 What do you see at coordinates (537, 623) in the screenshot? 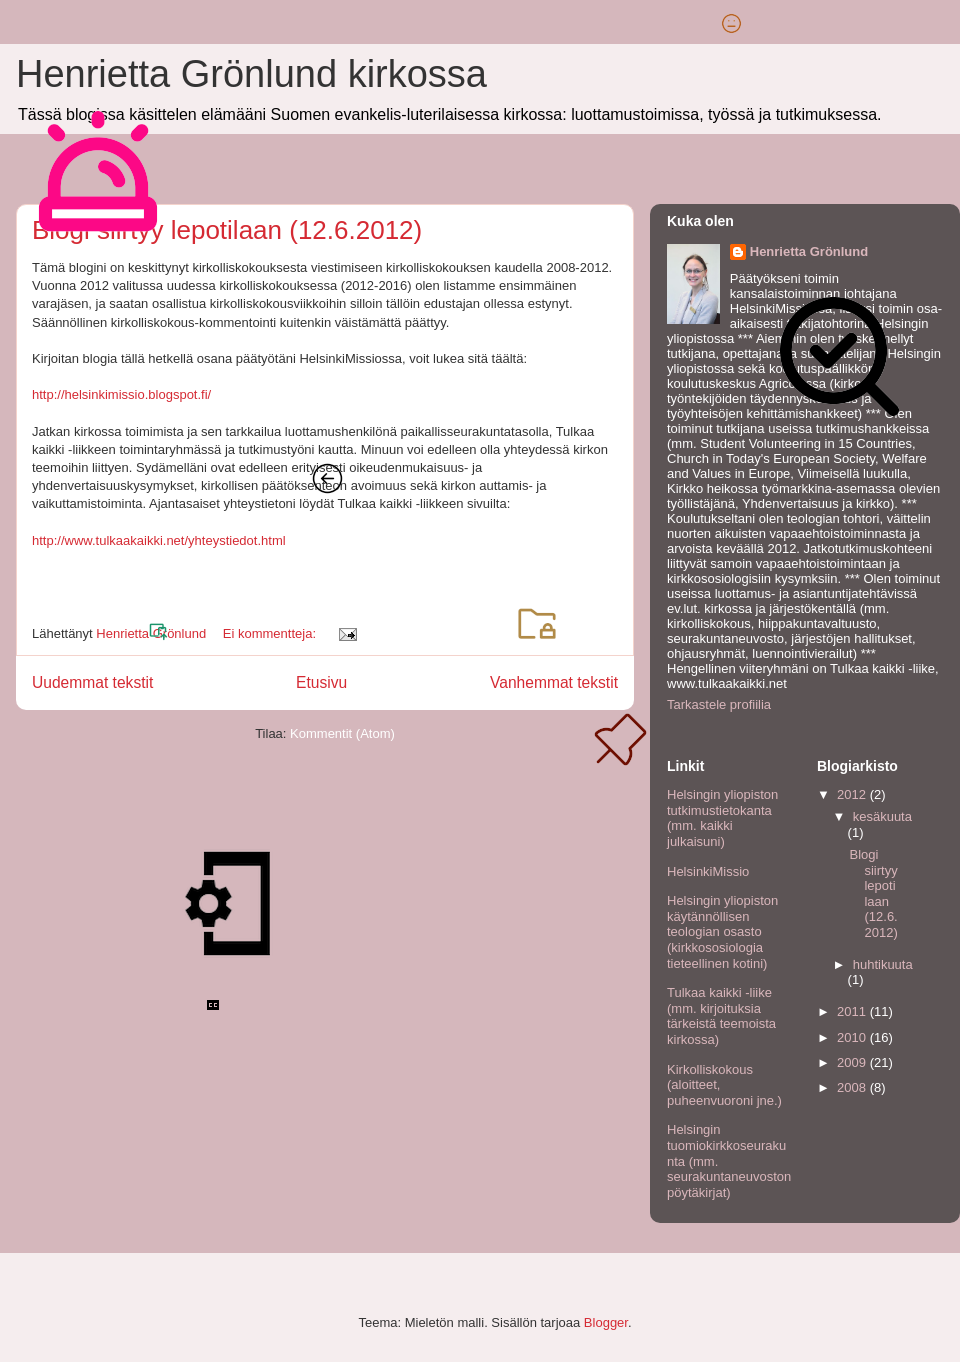
I see `access a password-protected folder` at bounding box center [537, 623].